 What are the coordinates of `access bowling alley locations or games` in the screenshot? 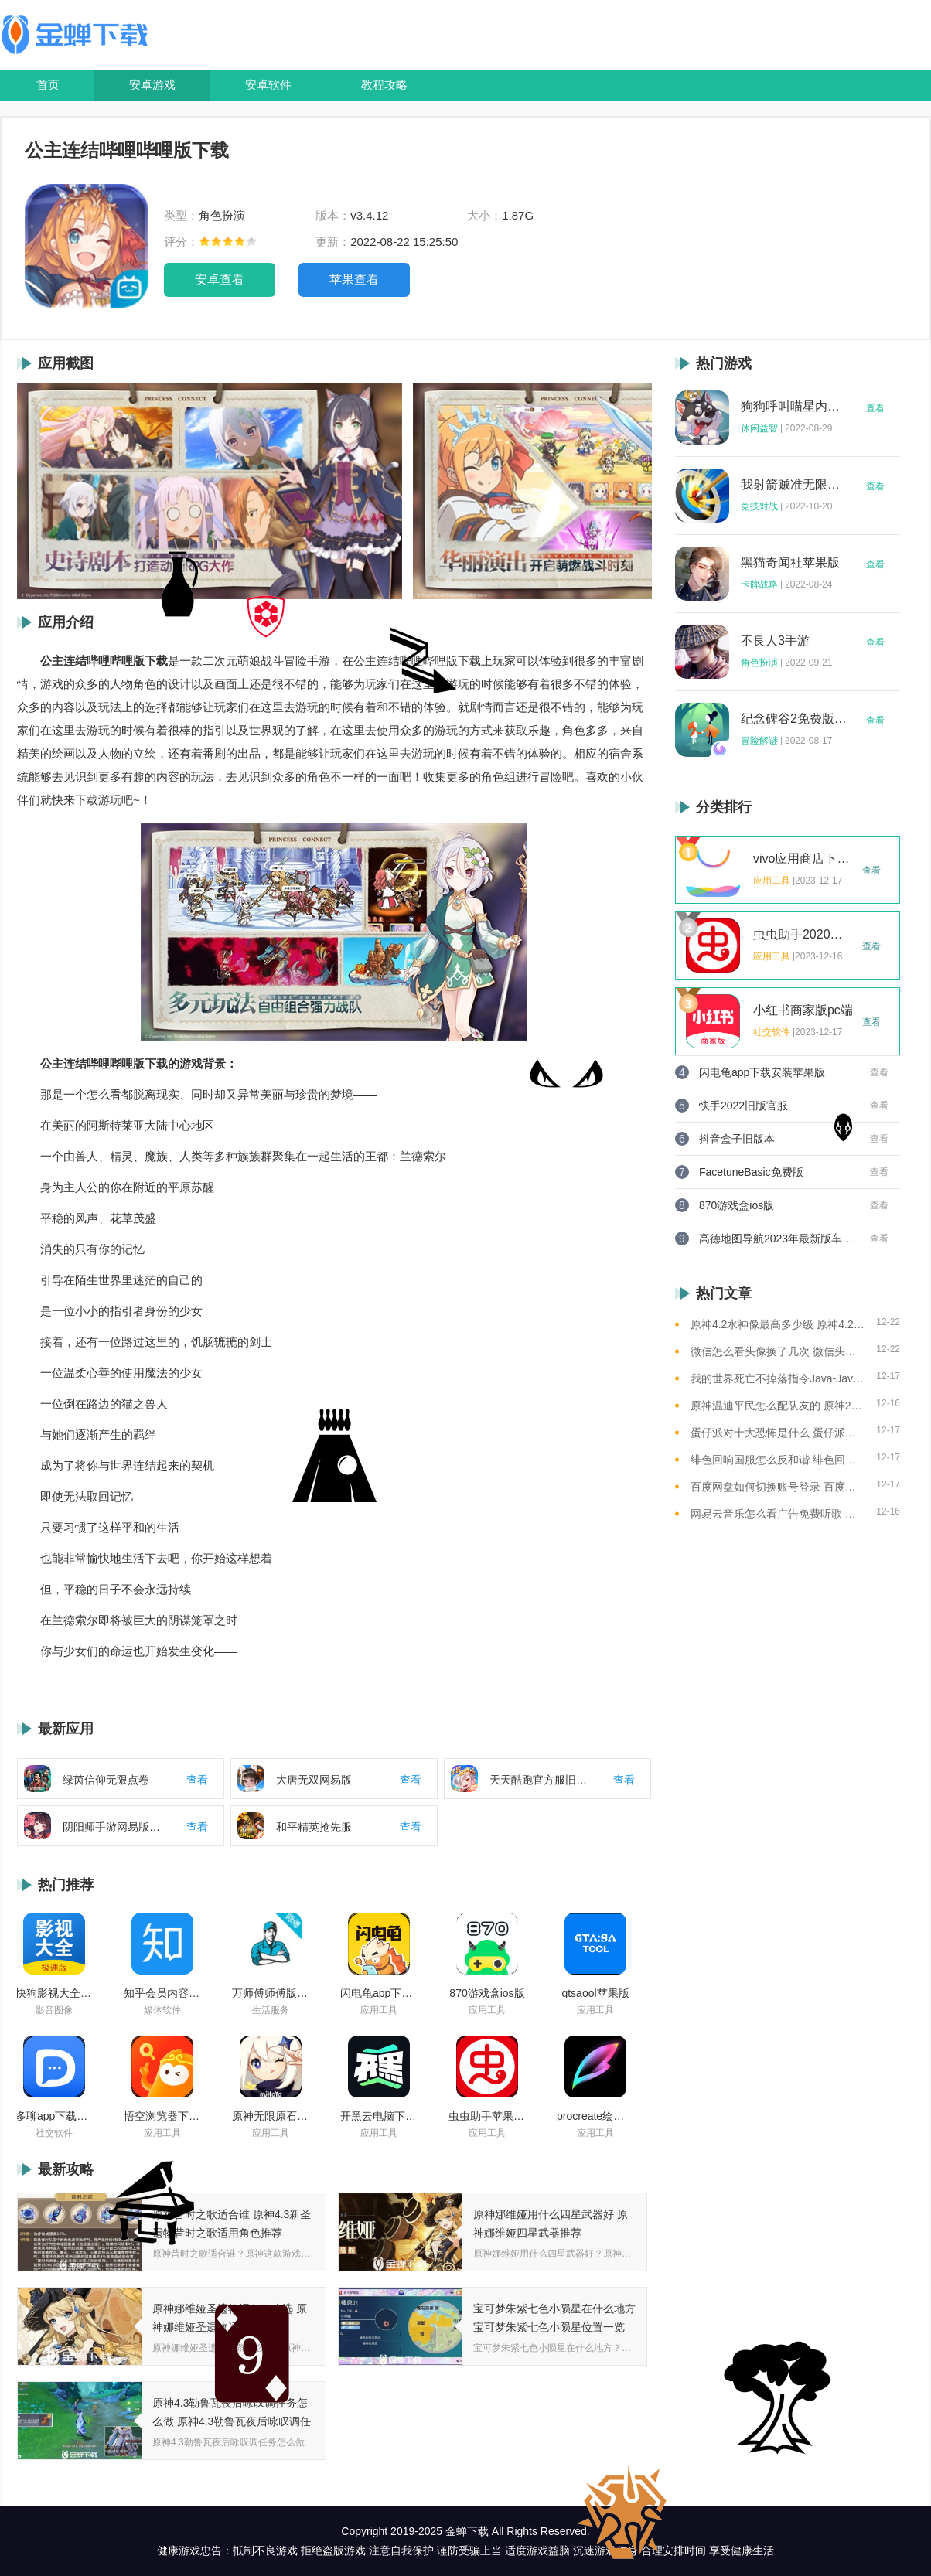 It's located at (334, 1455).